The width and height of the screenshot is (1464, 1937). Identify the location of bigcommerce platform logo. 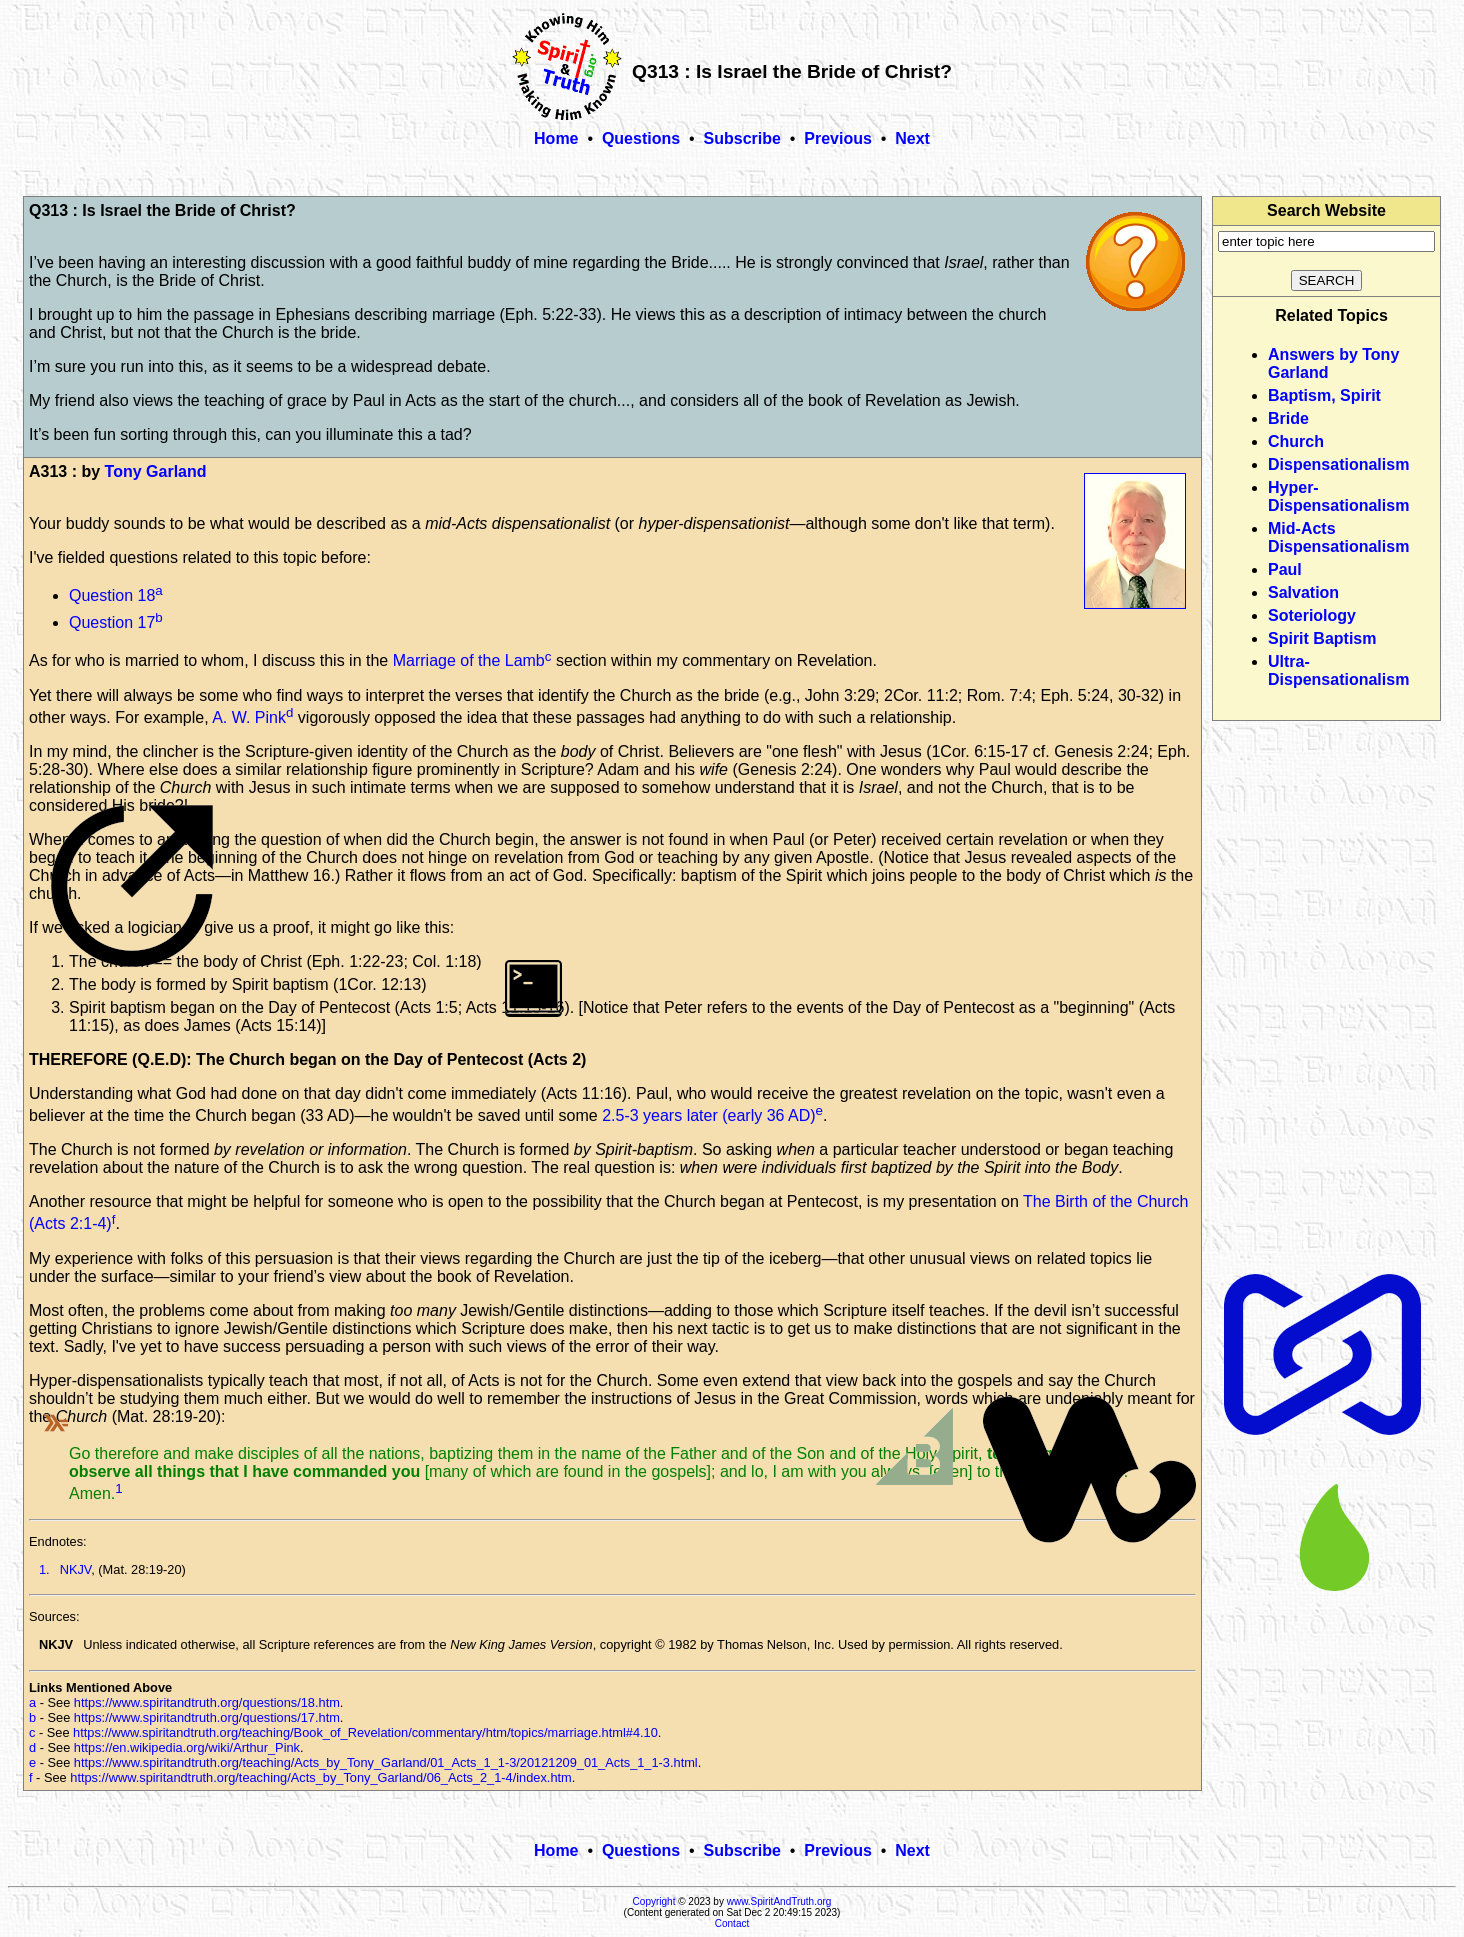
(914, 1446).